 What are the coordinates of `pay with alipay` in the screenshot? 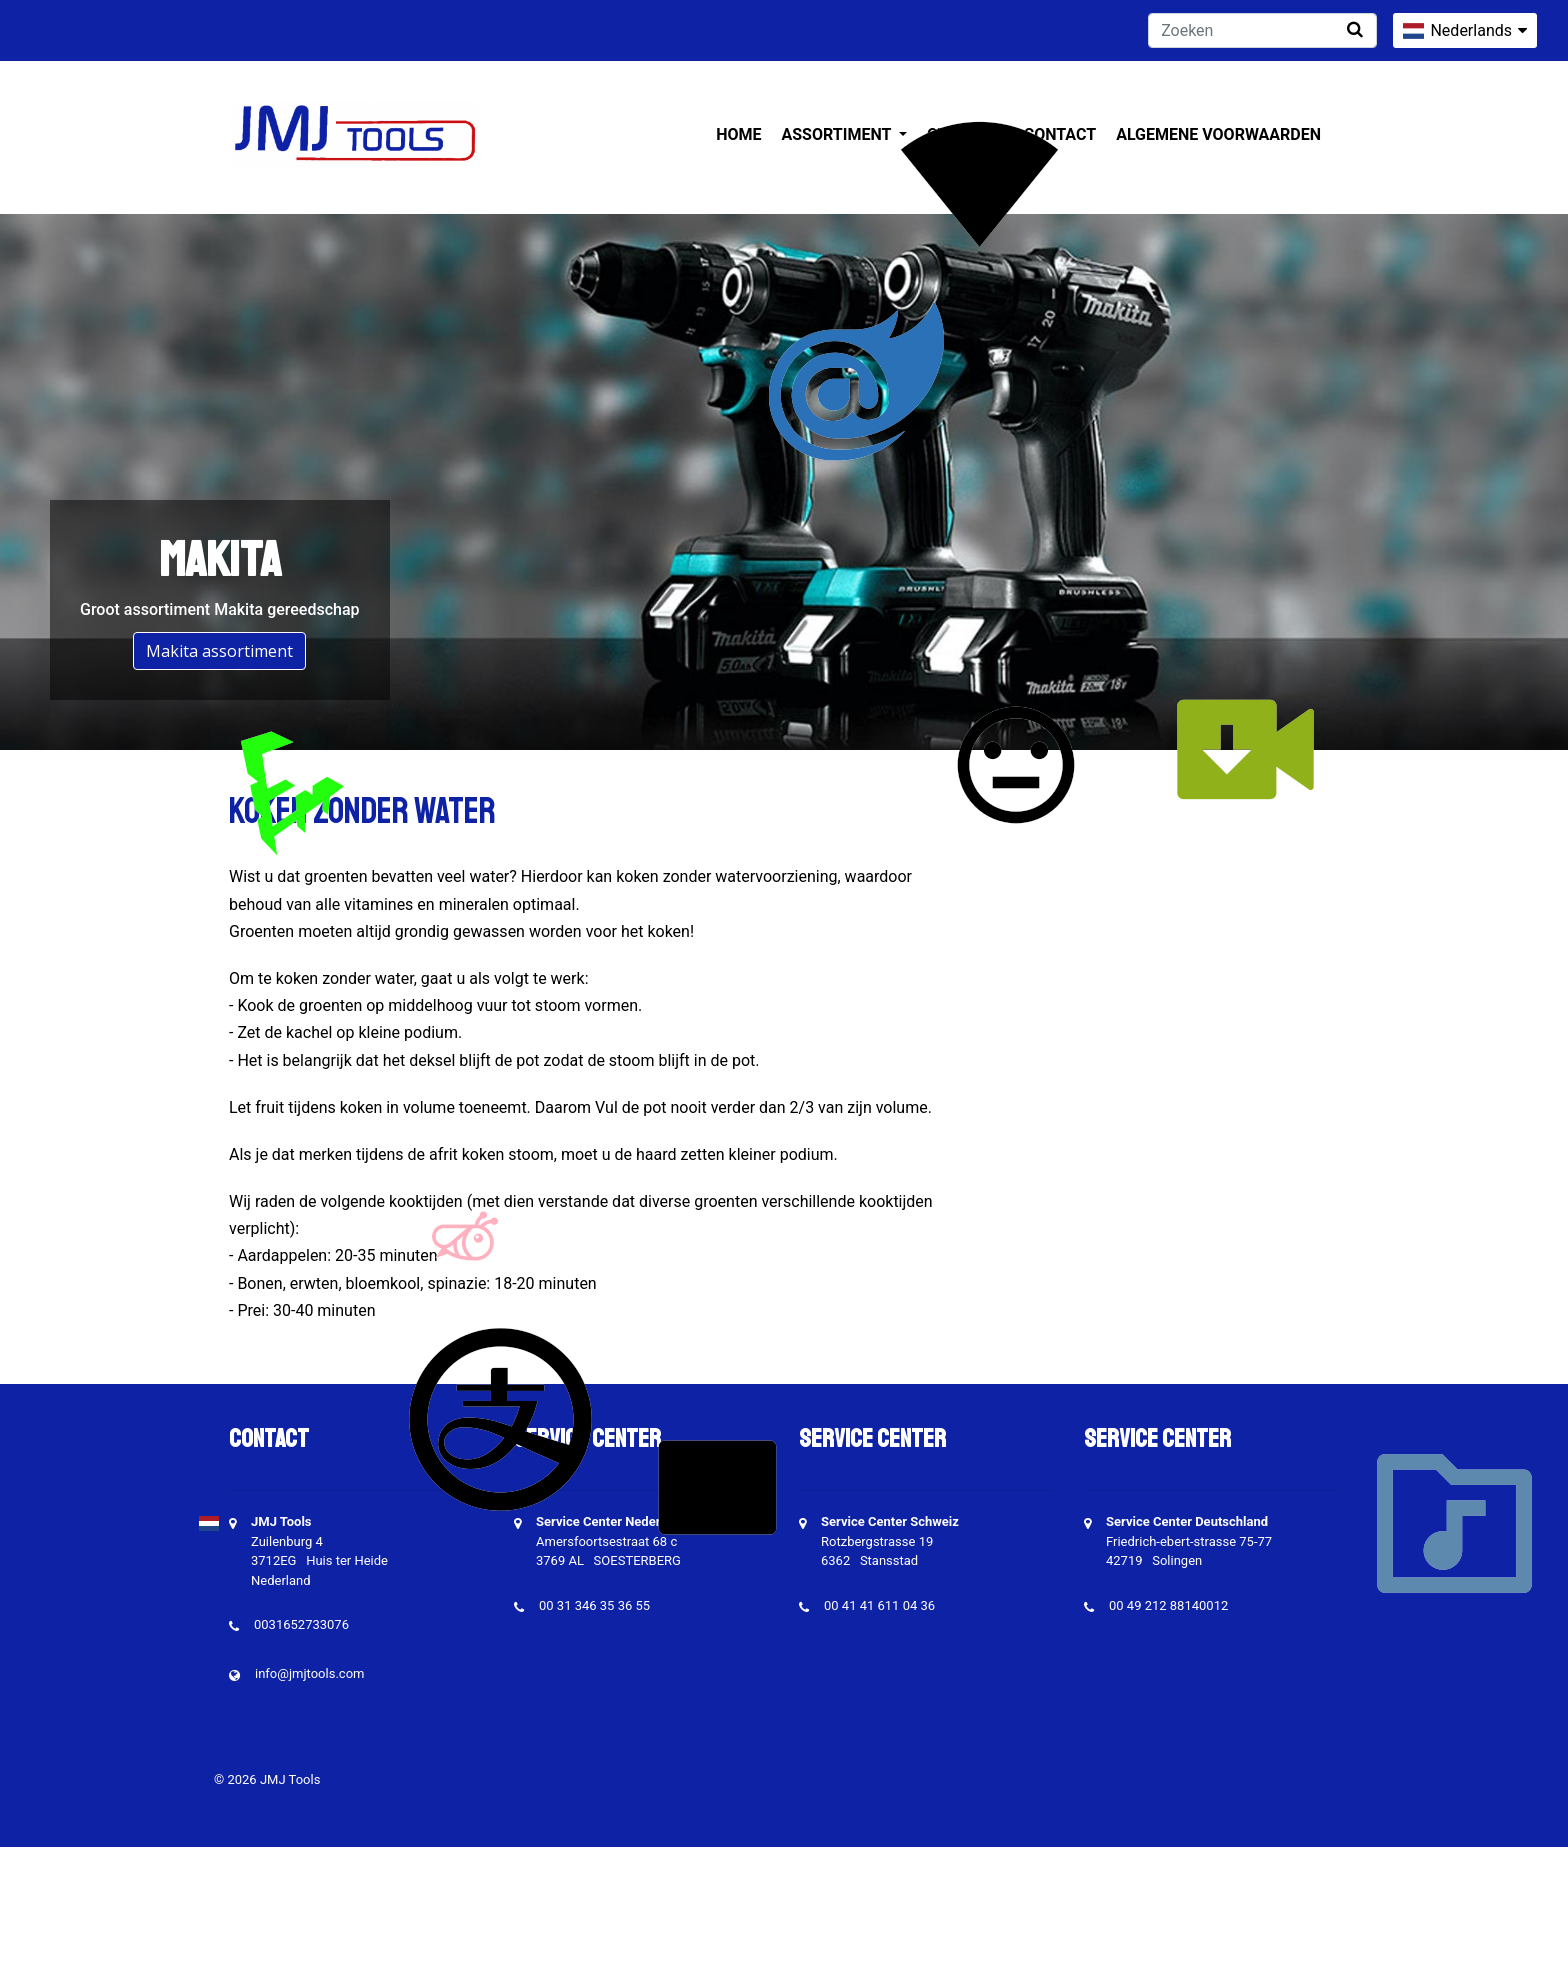 It's located at (500, 1419).